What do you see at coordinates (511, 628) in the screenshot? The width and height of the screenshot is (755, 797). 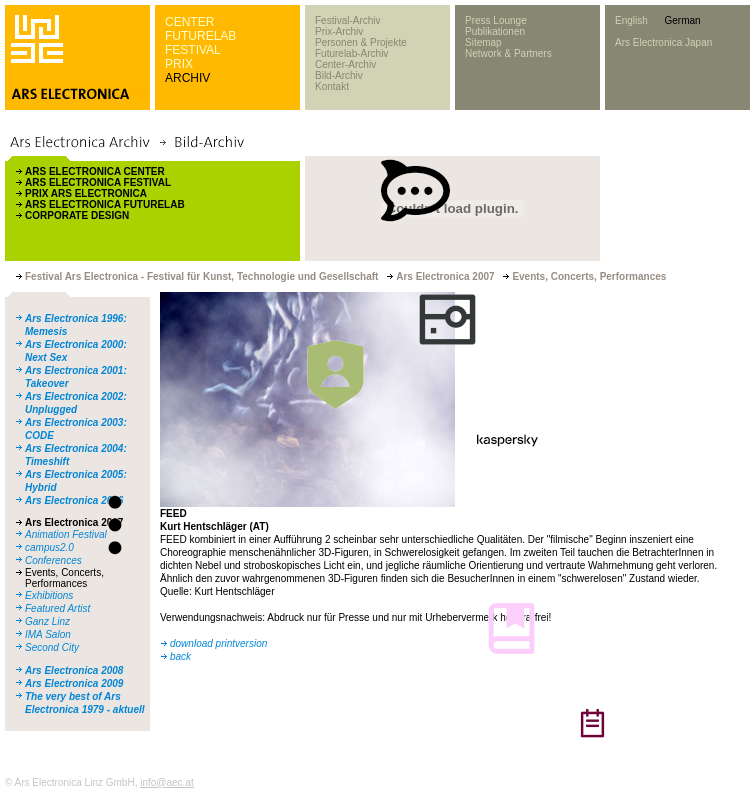 I see `view bookmarked items` at bounding box center [511, 628].